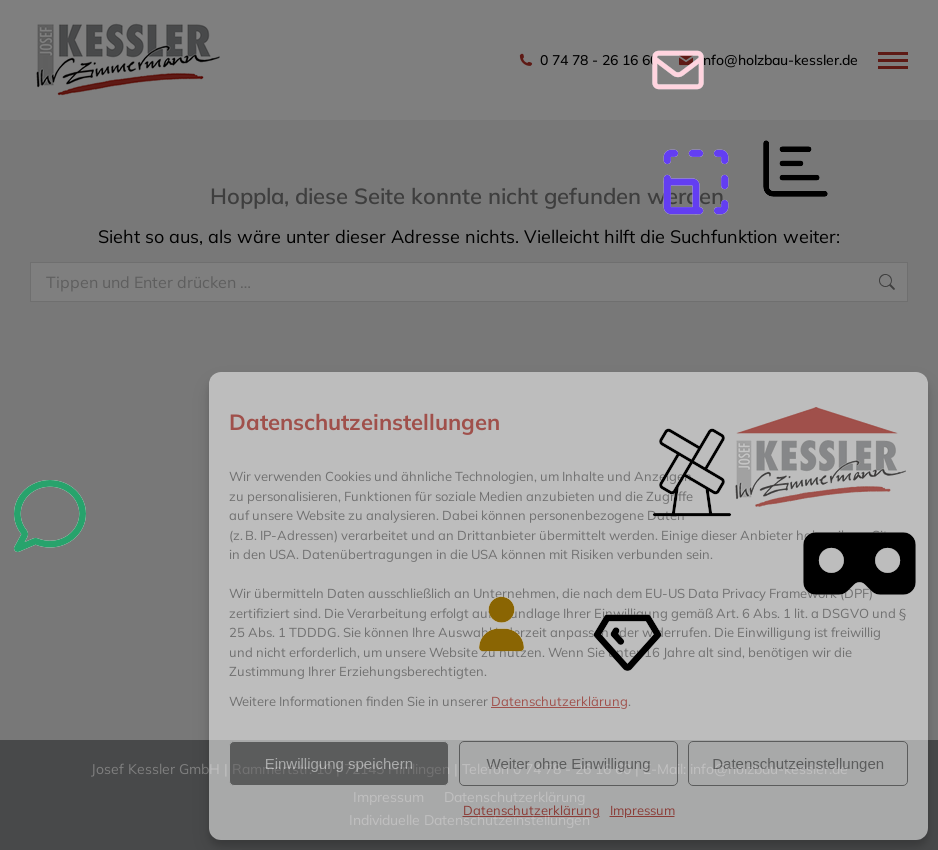 This screenshot has height=850, width=938. What do you see at coordinates (501, 623) in the screenshot?
I see `view your profile` at bounding box center [501, 623].